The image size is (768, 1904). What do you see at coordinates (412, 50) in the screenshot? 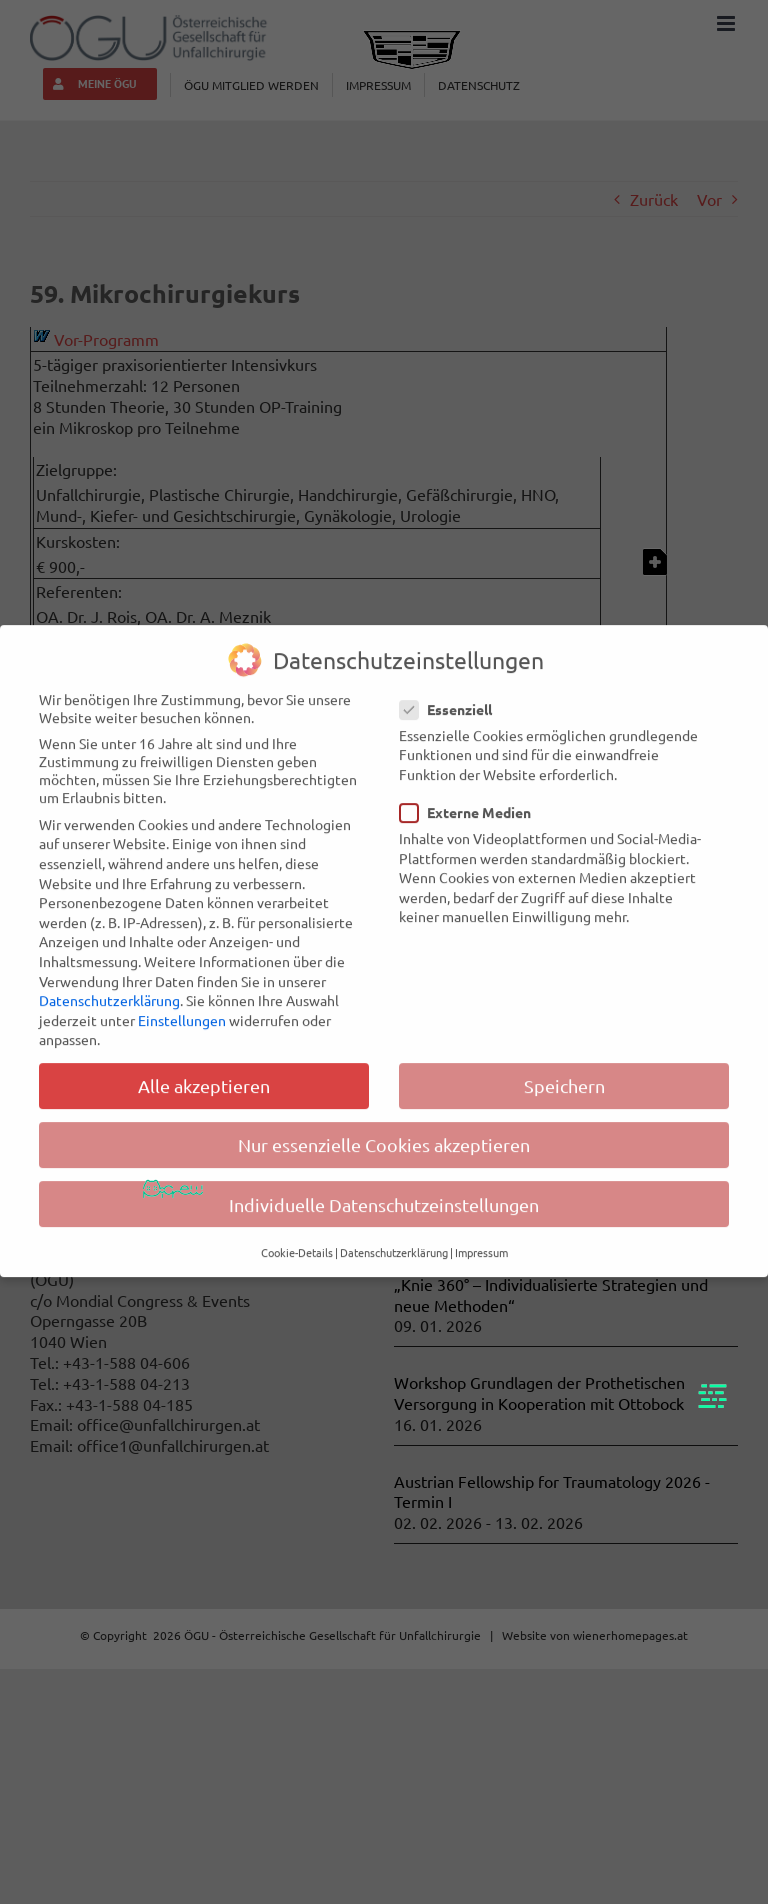
I see `cadillac brand logo` at bounding box center [412, 50].